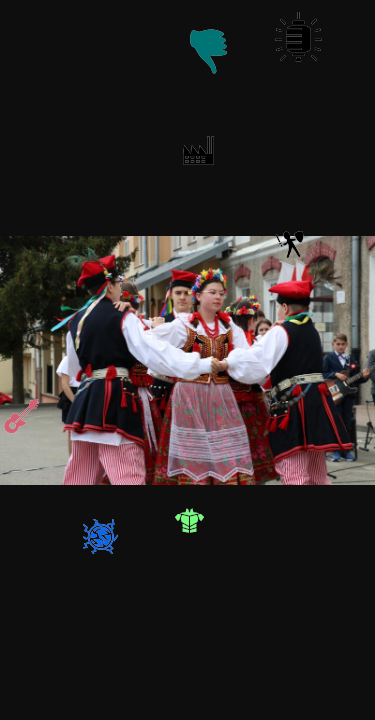  I want to click on access music or audio settings, so click(21, 416).